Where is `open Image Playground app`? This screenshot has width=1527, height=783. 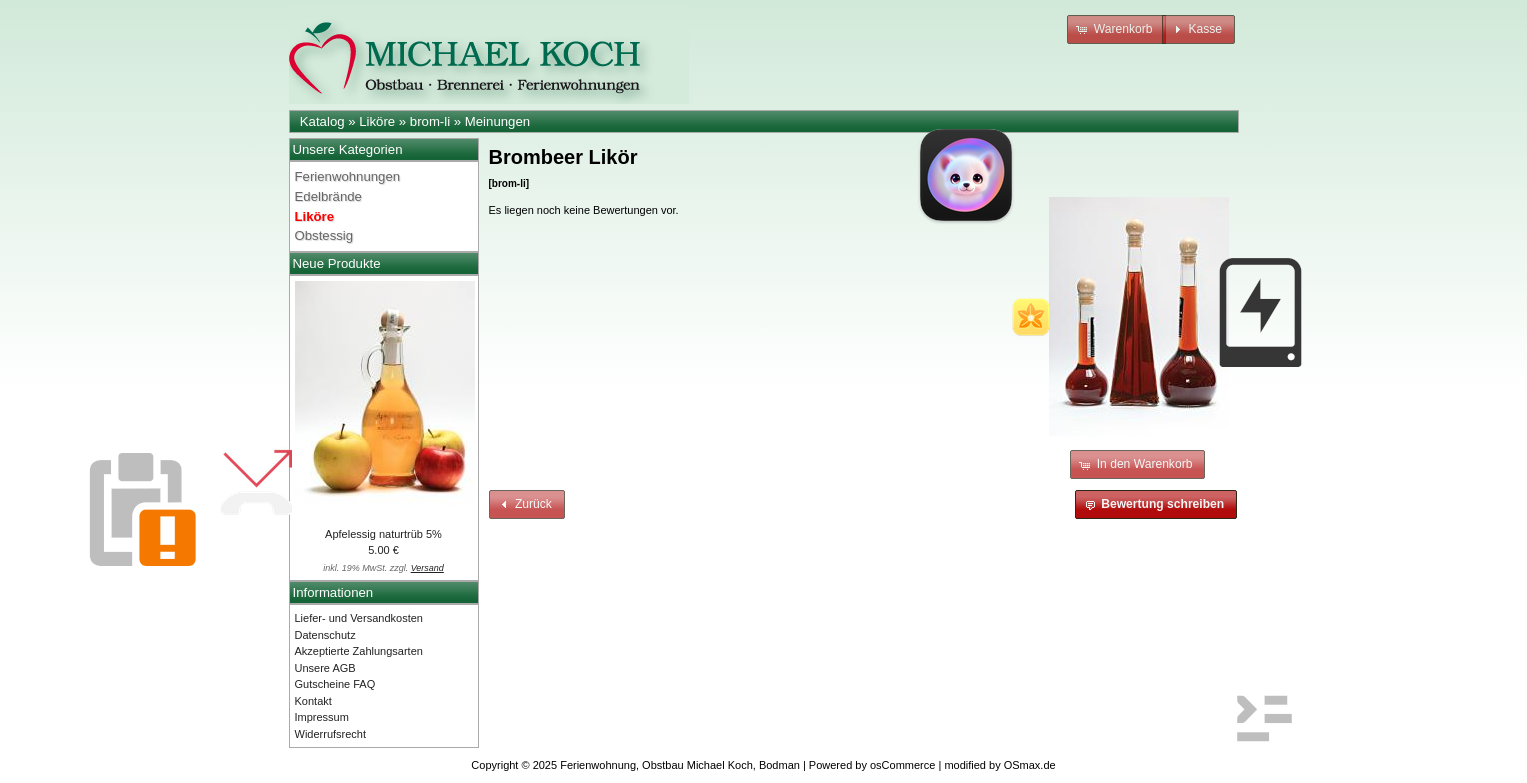
open Image Playground app is located at coordinates (966, 175).